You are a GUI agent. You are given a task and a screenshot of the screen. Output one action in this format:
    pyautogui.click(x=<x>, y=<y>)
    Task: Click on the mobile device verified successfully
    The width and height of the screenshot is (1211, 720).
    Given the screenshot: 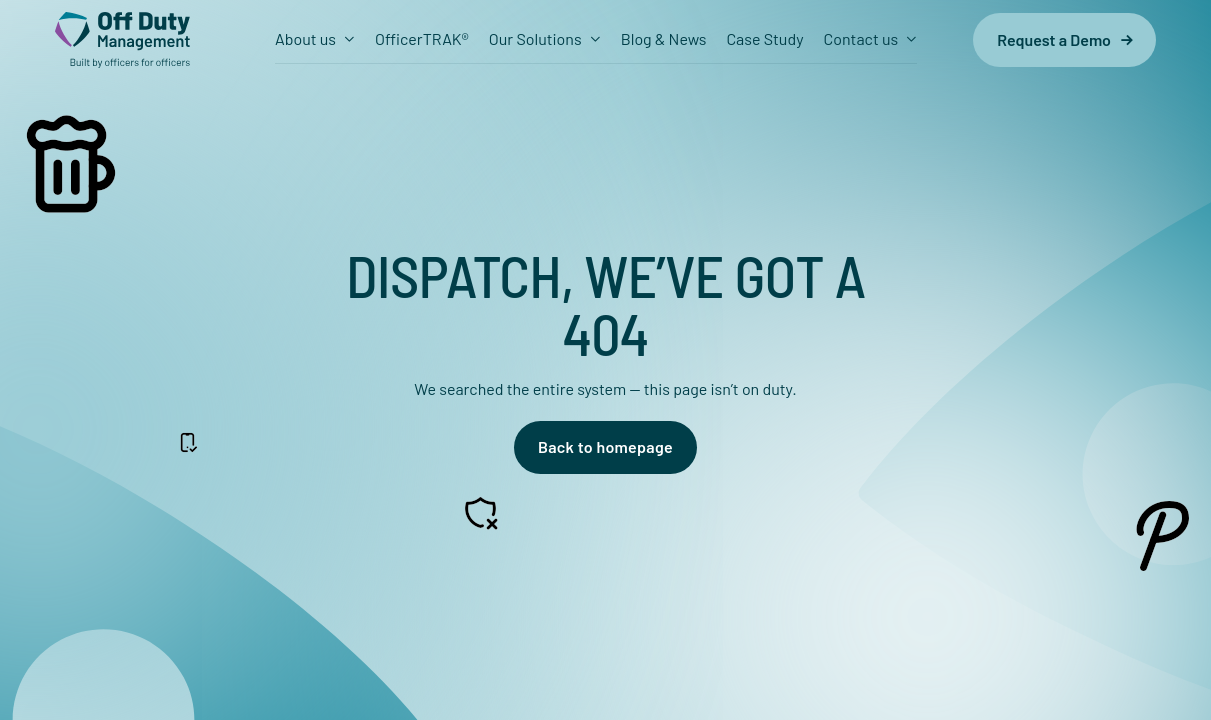 What is the action you would take?
    pyautogui.click(x=187, y=442)
    